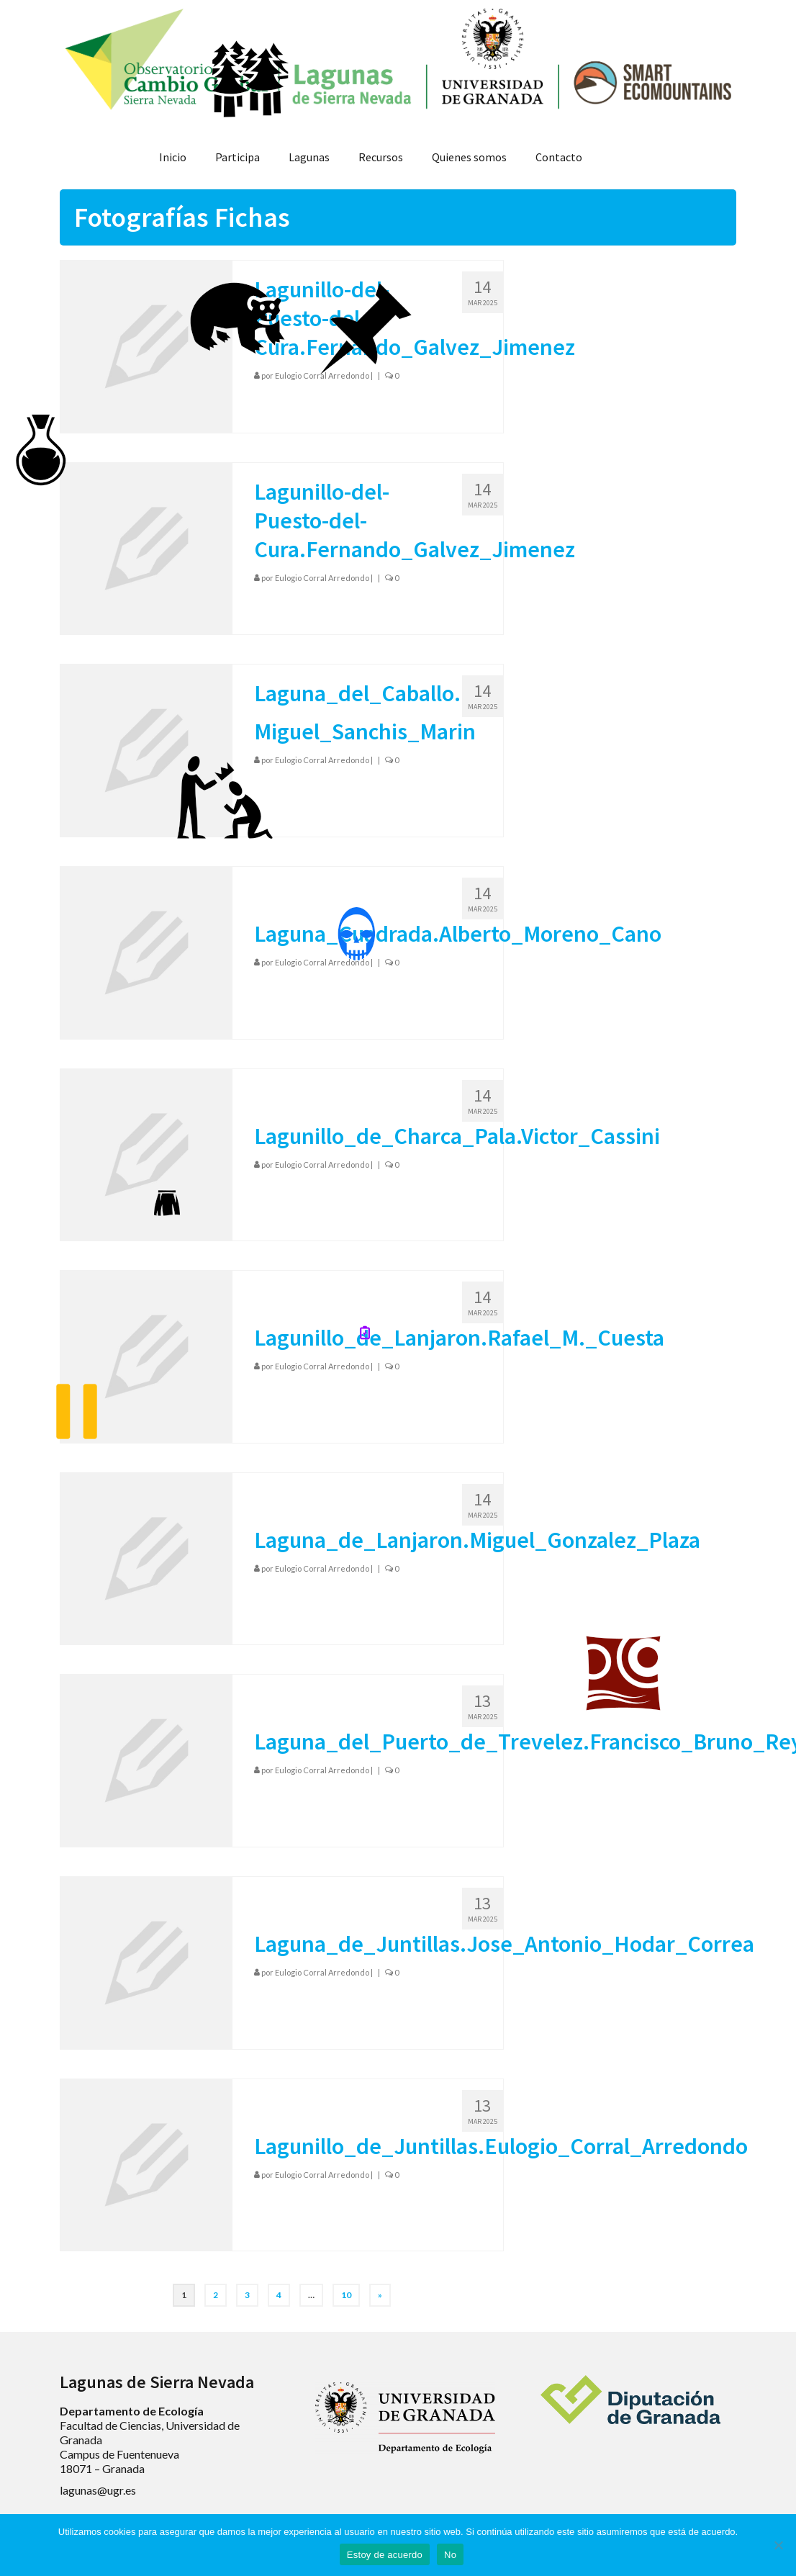 The height and width of the screenshot is (2576, 796). I want to click on pause media playback, so click(76, 1411).